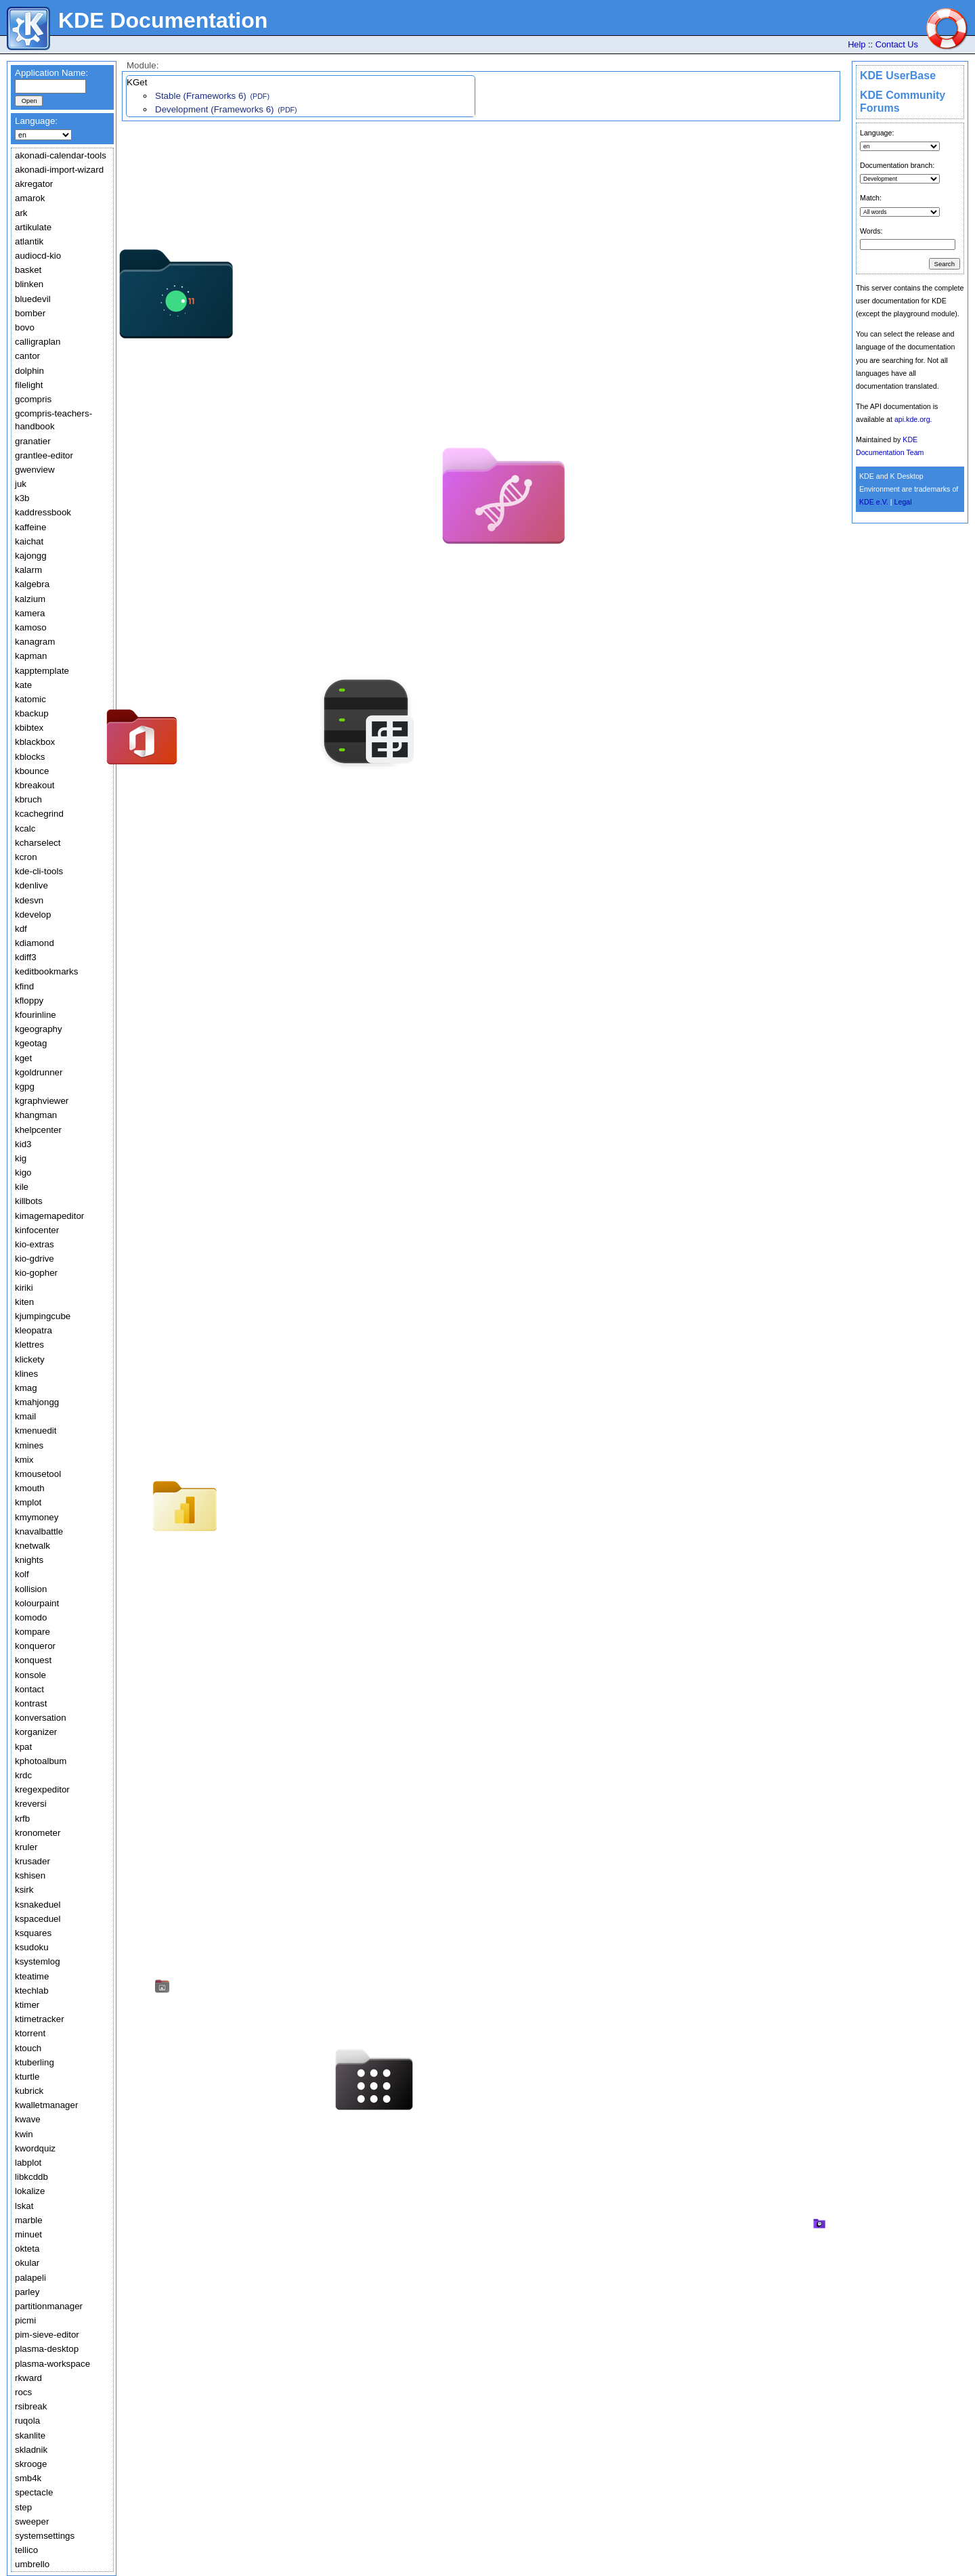  I want to click on open folder containing Twitch-related files, so click(819, 2224).